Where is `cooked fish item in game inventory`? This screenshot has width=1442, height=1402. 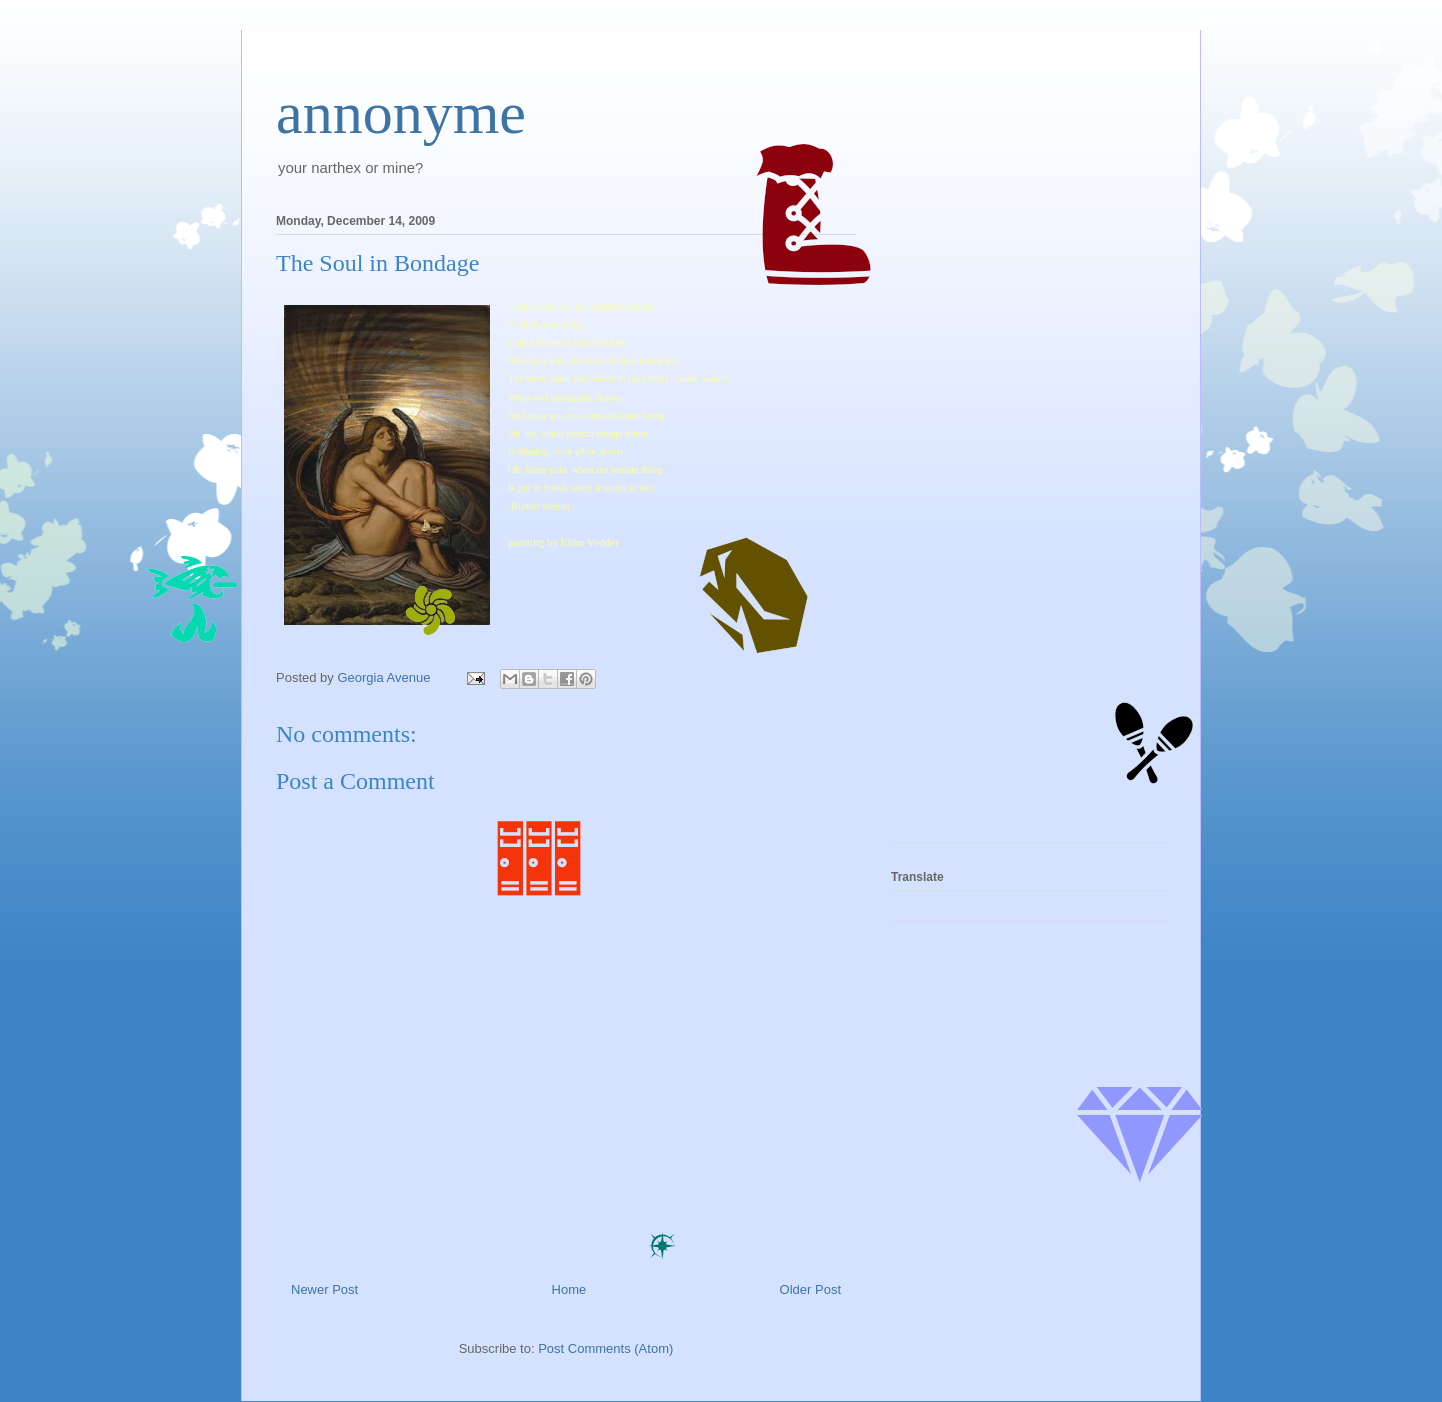
cooked fish item in game inventory is located at coordinates (192, 599).